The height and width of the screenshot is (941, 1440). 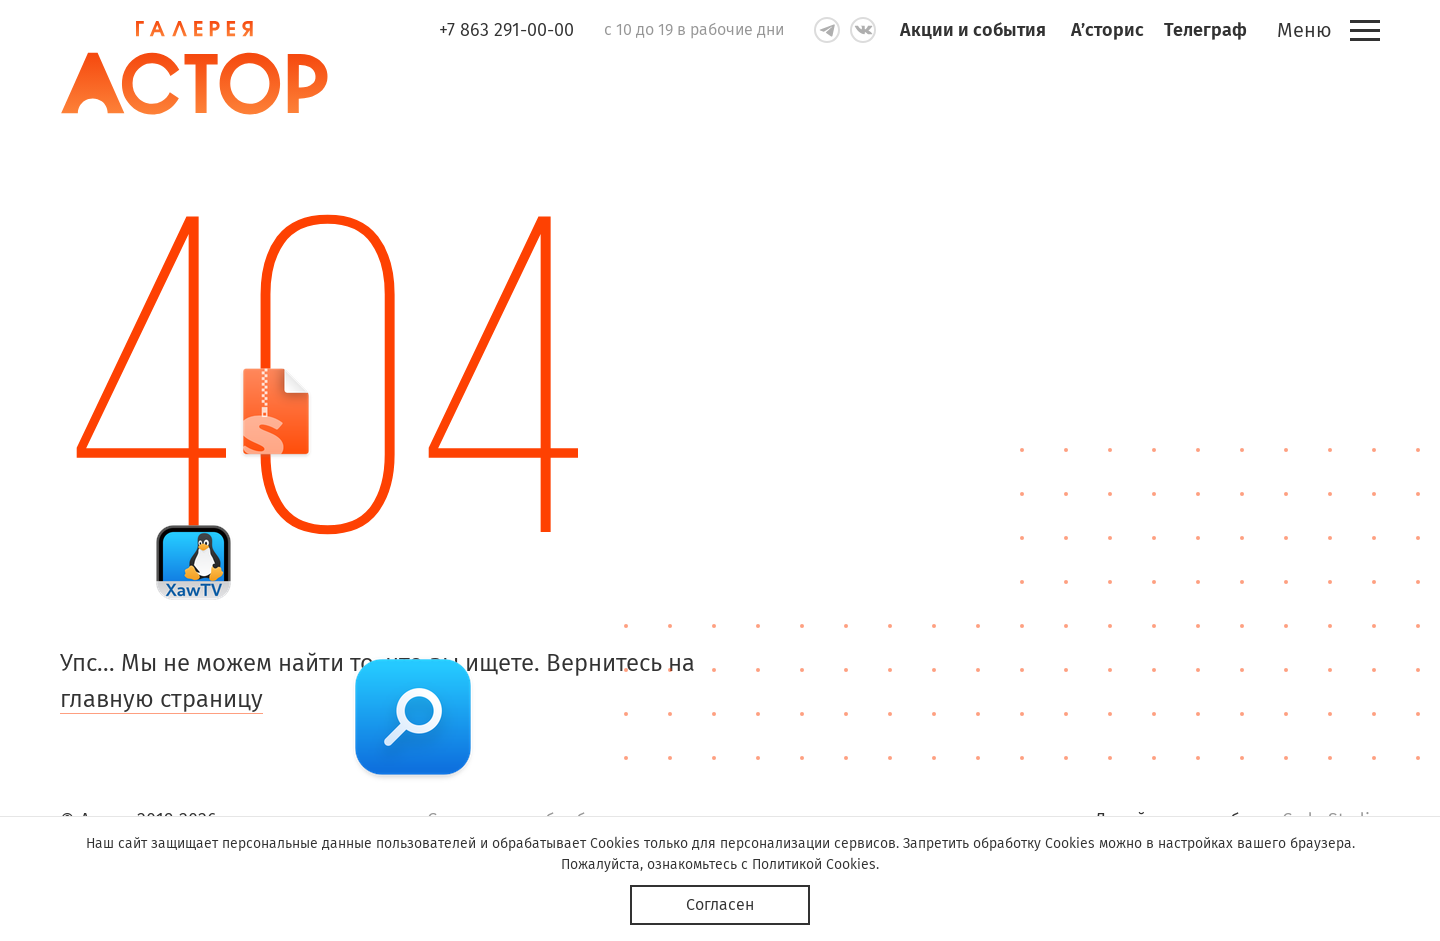 I want to click on open search settings or preferences, so click(x=413, y=717).